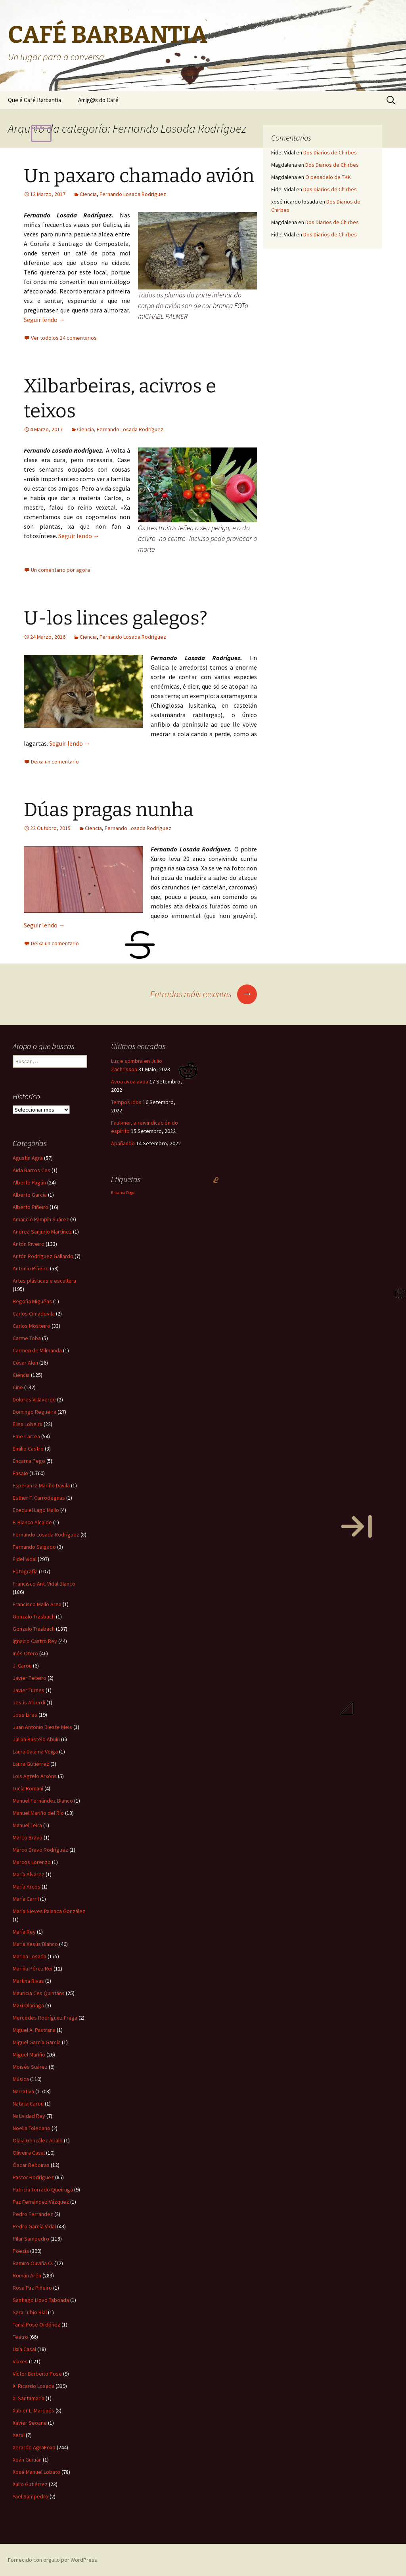  What do you see at coordinates (216, 1180) in the screenshot?
I see `access voice recording or microphone input` at bounding box center [216, 1180].